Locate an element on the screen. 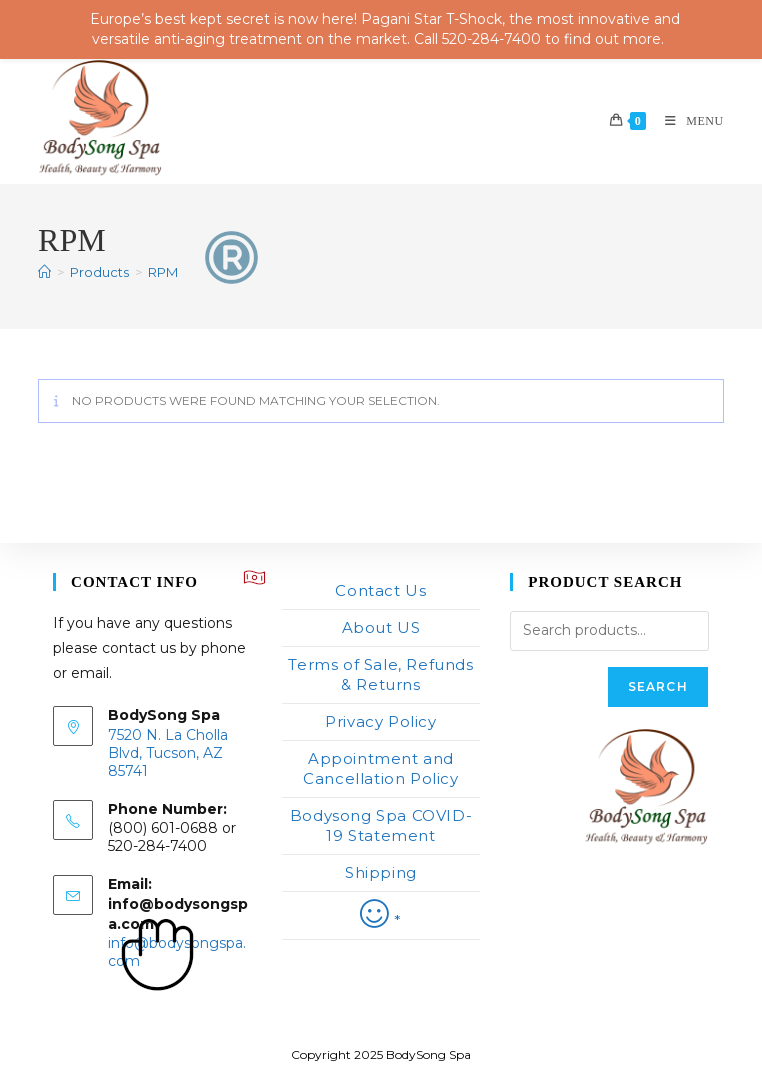 This screenshot has width=762, height=1076. drag to reposition an element is located at coordinates (157, 944).